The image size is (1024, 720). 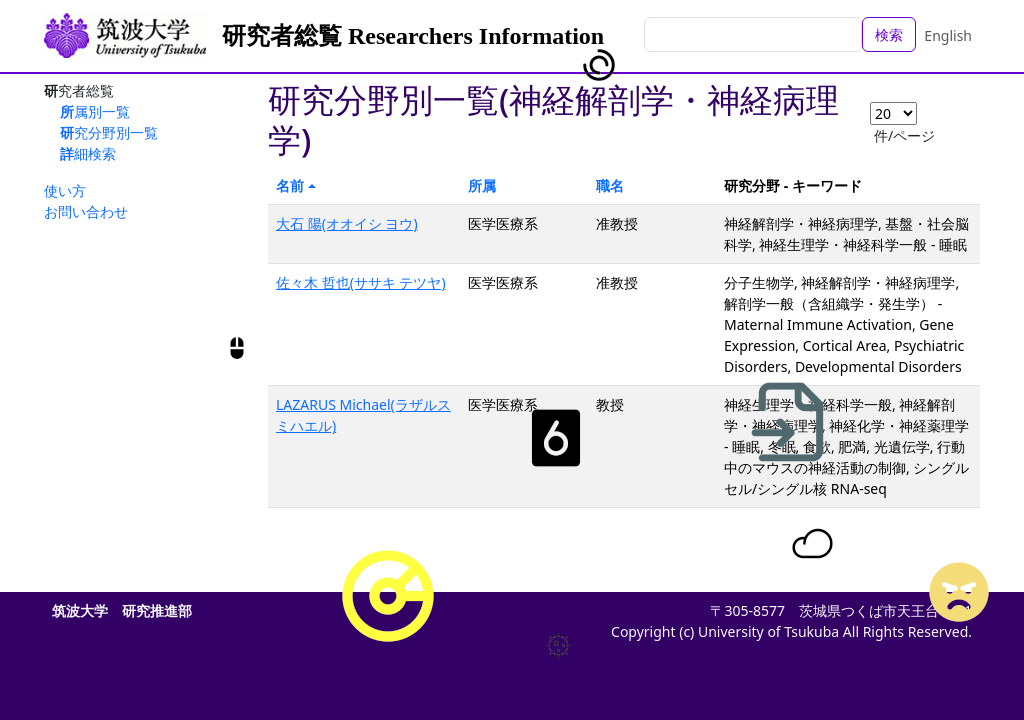 I want to click on indicates mouse input is available or required, so click(x=237, y=348).